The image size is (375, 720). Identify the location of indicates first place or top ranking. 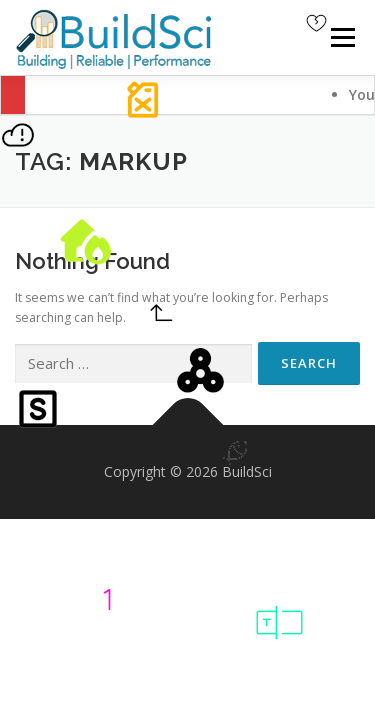
(108, 599).